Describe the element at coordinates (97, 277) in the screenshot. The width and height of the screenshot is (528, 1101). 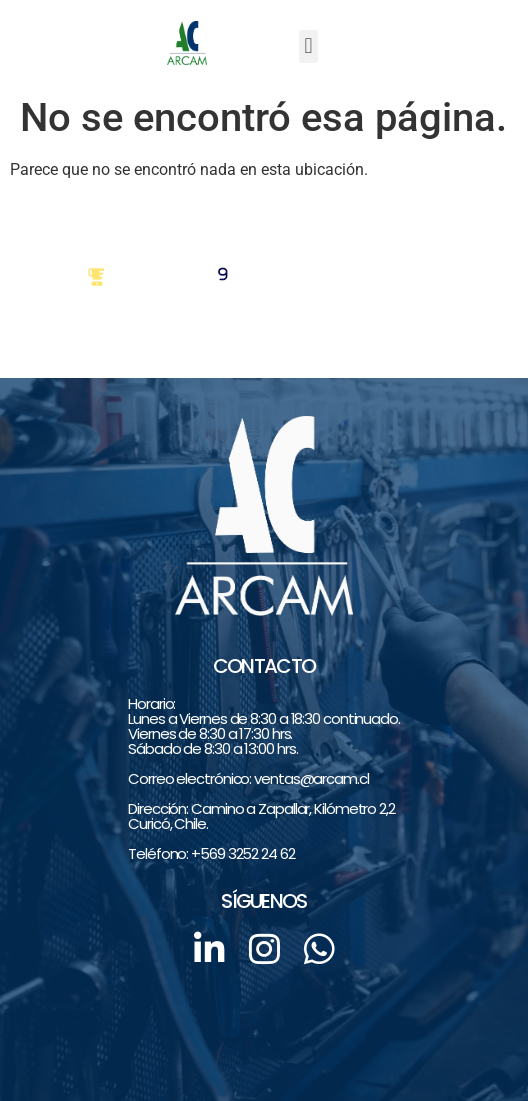
I see `access blender 3D software` at that location.